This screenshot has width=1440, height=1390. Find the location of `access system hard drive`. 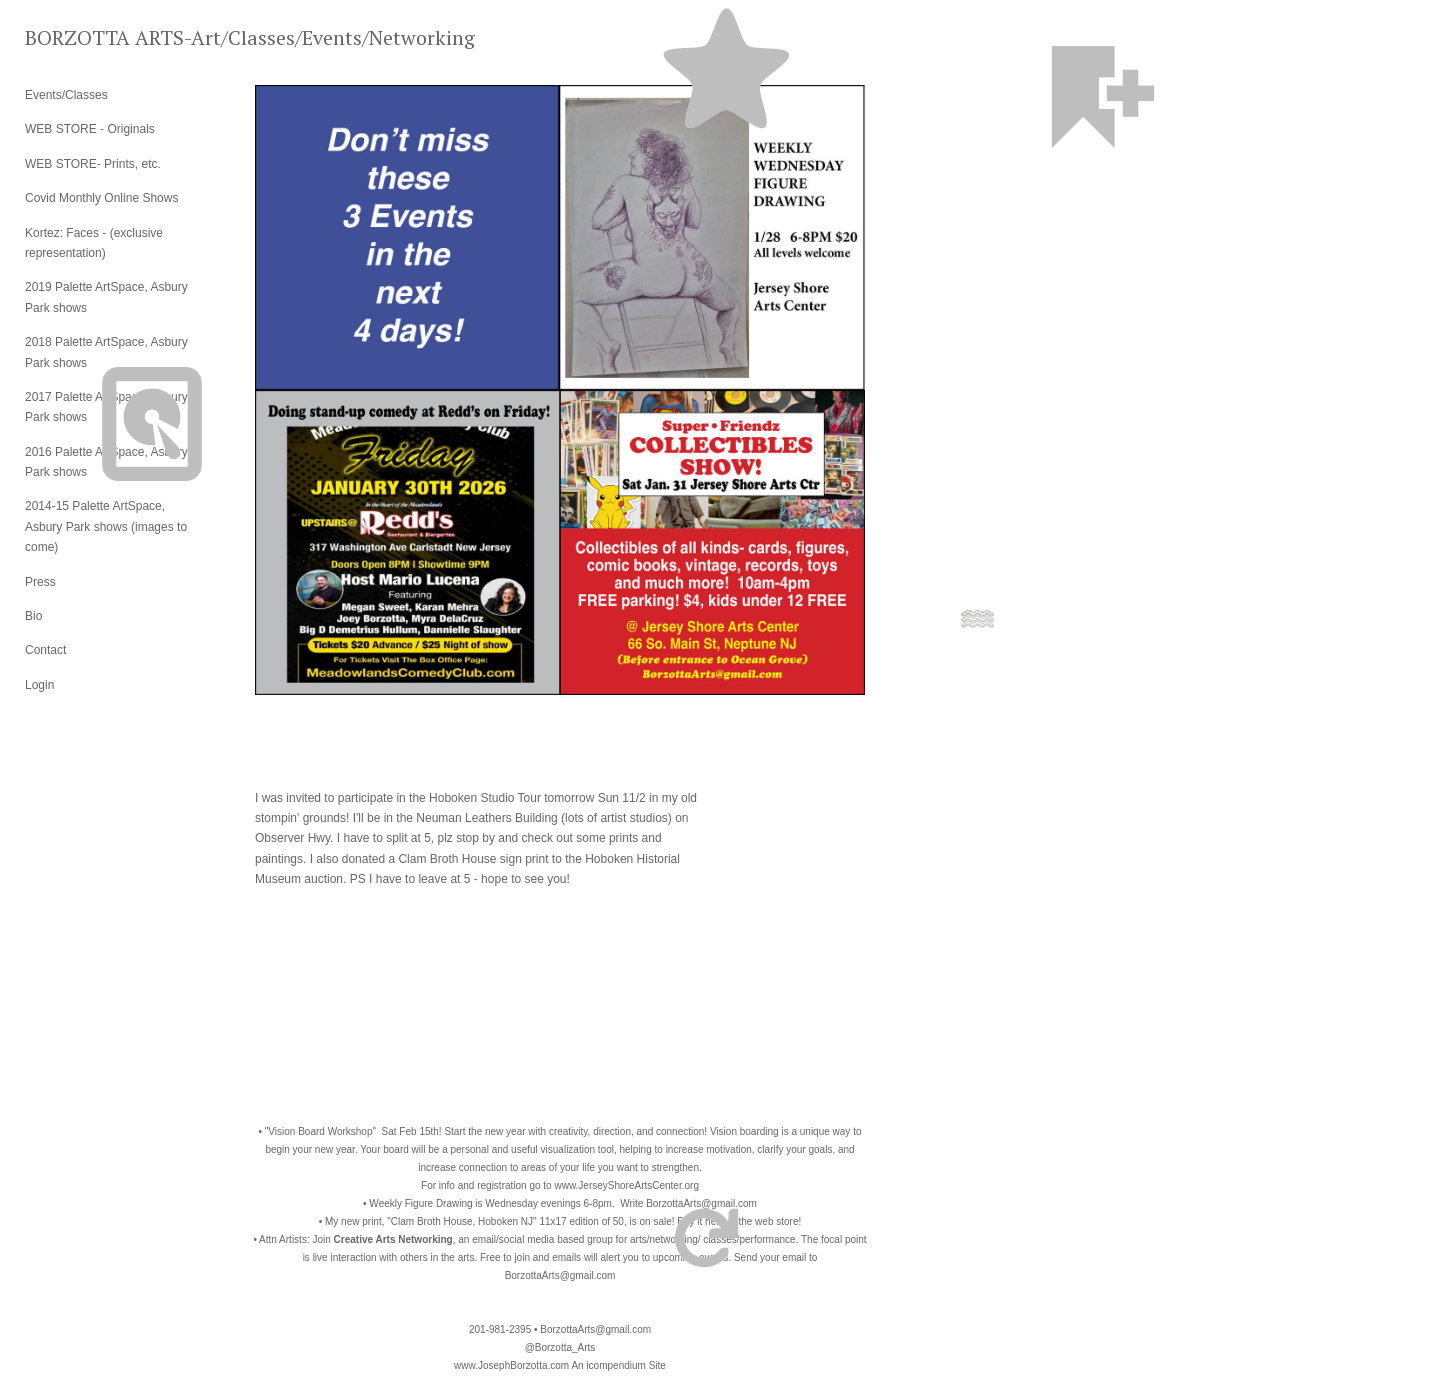

access system hard drive is located at coordinates (152, 424).